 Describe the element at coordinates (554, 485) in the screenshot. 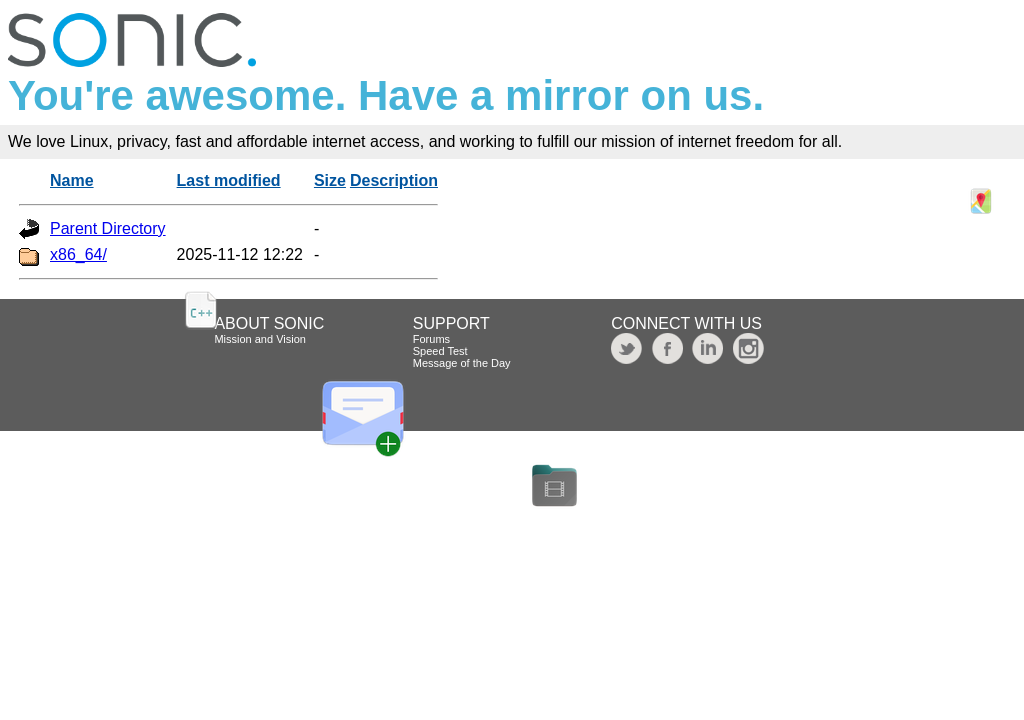

I see `open your videos folder` at that location.